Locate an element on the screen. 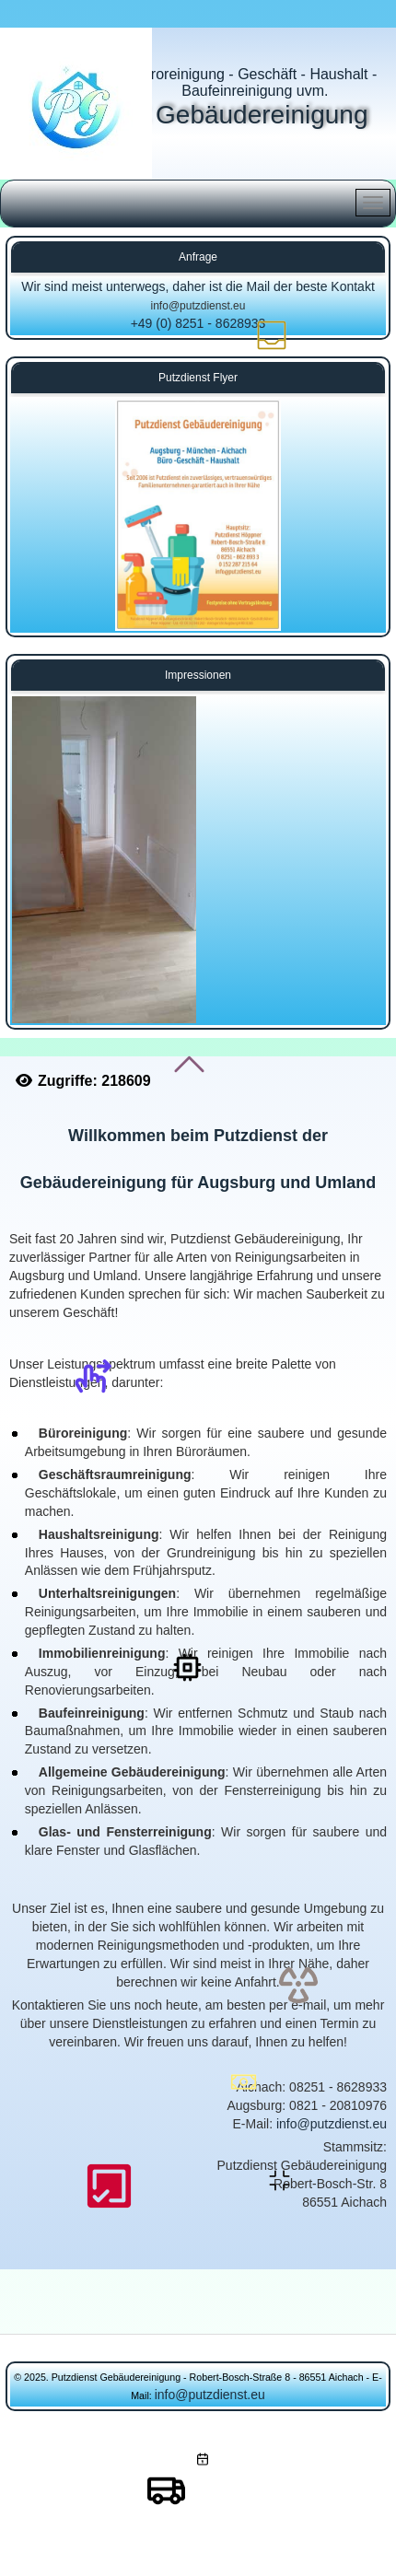 This screenshot has height=2576, width=396. track your delivery status is located at coordinates (165, 2489).